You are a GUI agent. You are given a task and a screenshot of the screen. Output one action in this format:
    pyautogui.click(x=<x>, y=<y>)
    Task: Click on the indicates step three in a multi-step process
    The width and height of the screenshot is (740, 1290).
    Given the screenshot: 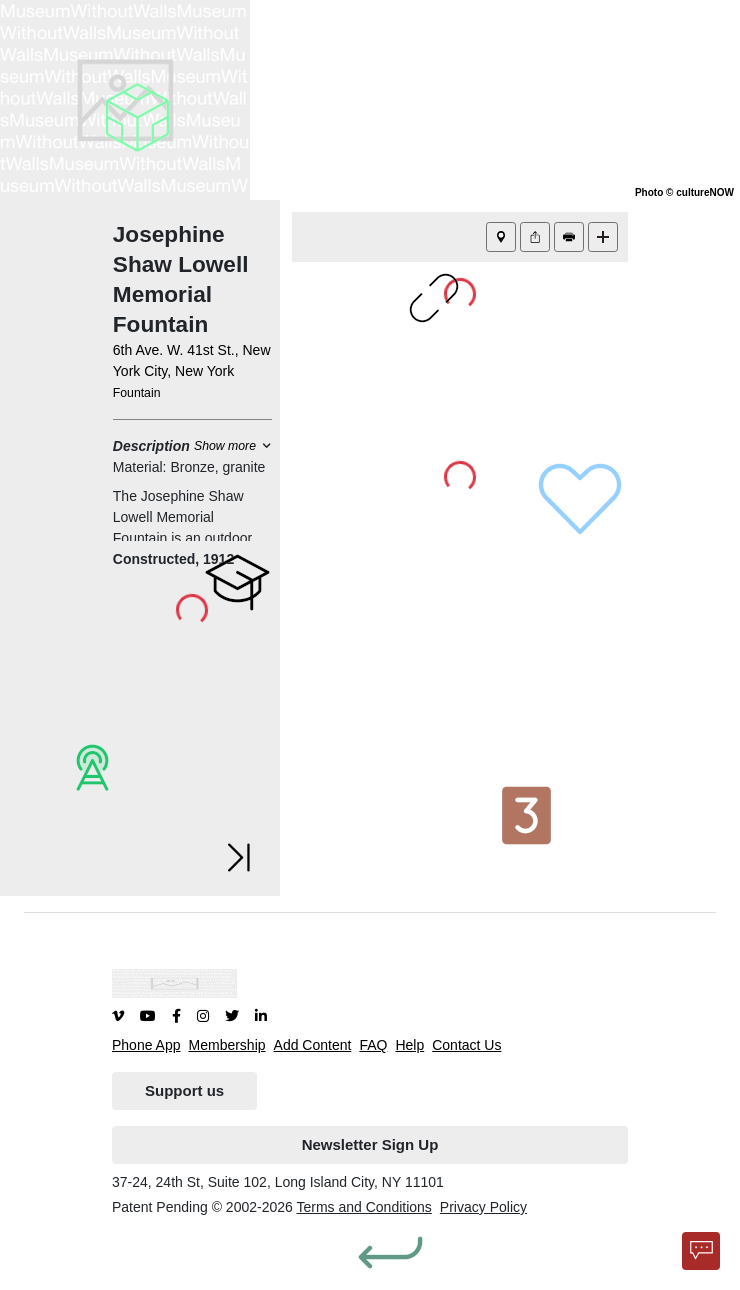 What is the action you would take?
    pyautogui.click(x=526, y=815)
    